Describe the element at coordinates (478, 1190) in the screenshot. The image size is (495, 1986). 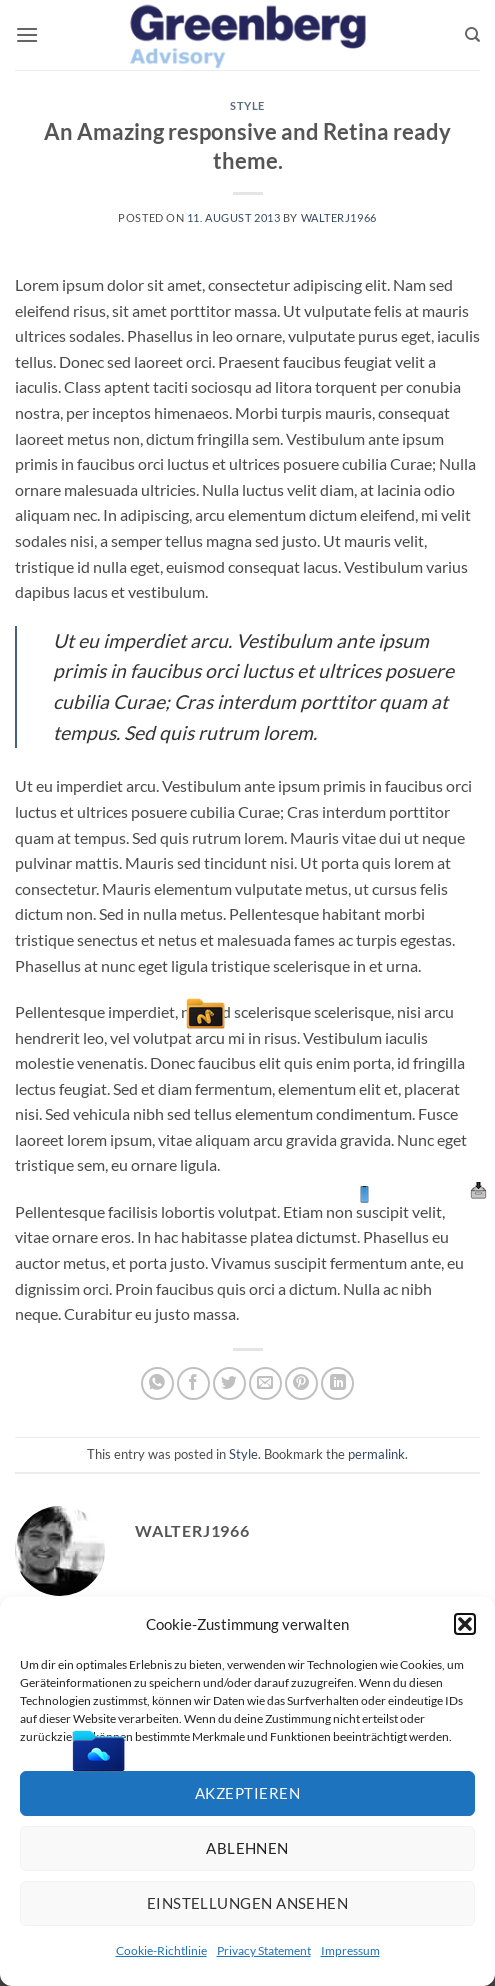
I see `access your dropbox folder in the sidebar` at that location.